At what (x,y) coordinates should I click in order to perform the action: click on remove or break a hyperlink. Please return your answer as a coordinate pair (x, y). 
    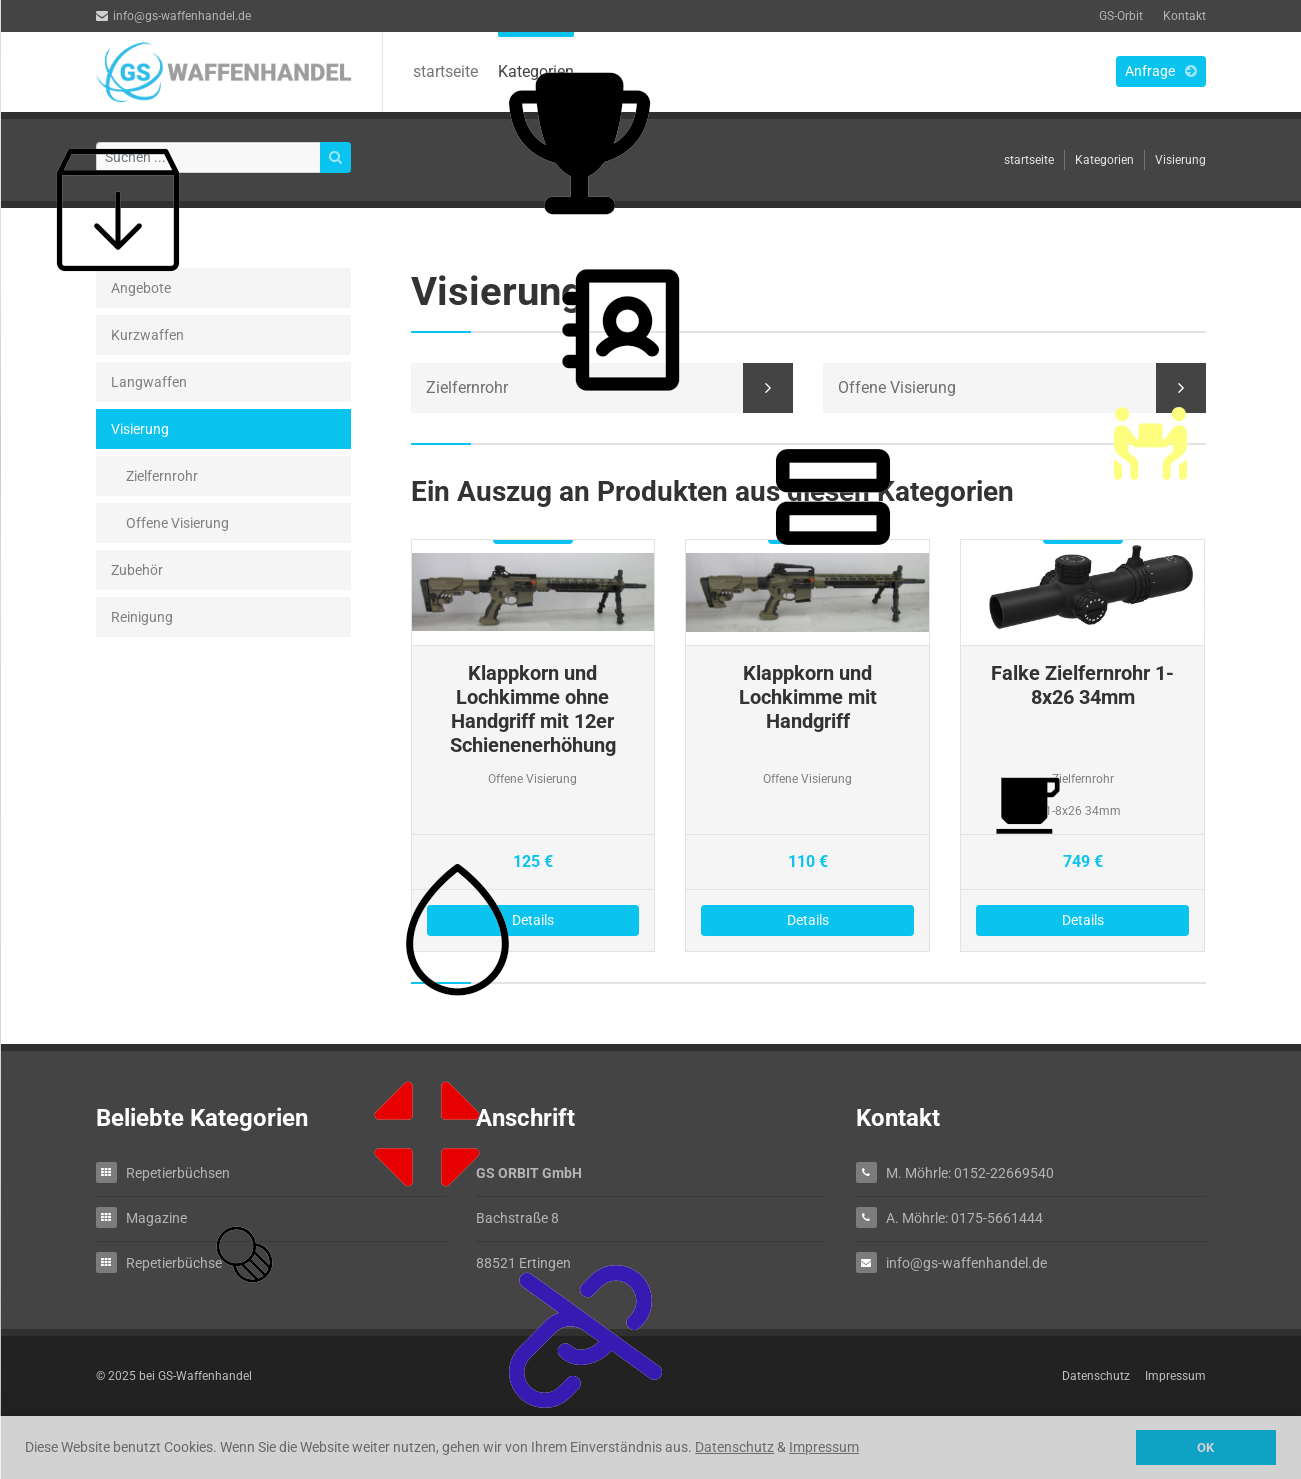
    Looking at the image, I should click on (580, 1336).